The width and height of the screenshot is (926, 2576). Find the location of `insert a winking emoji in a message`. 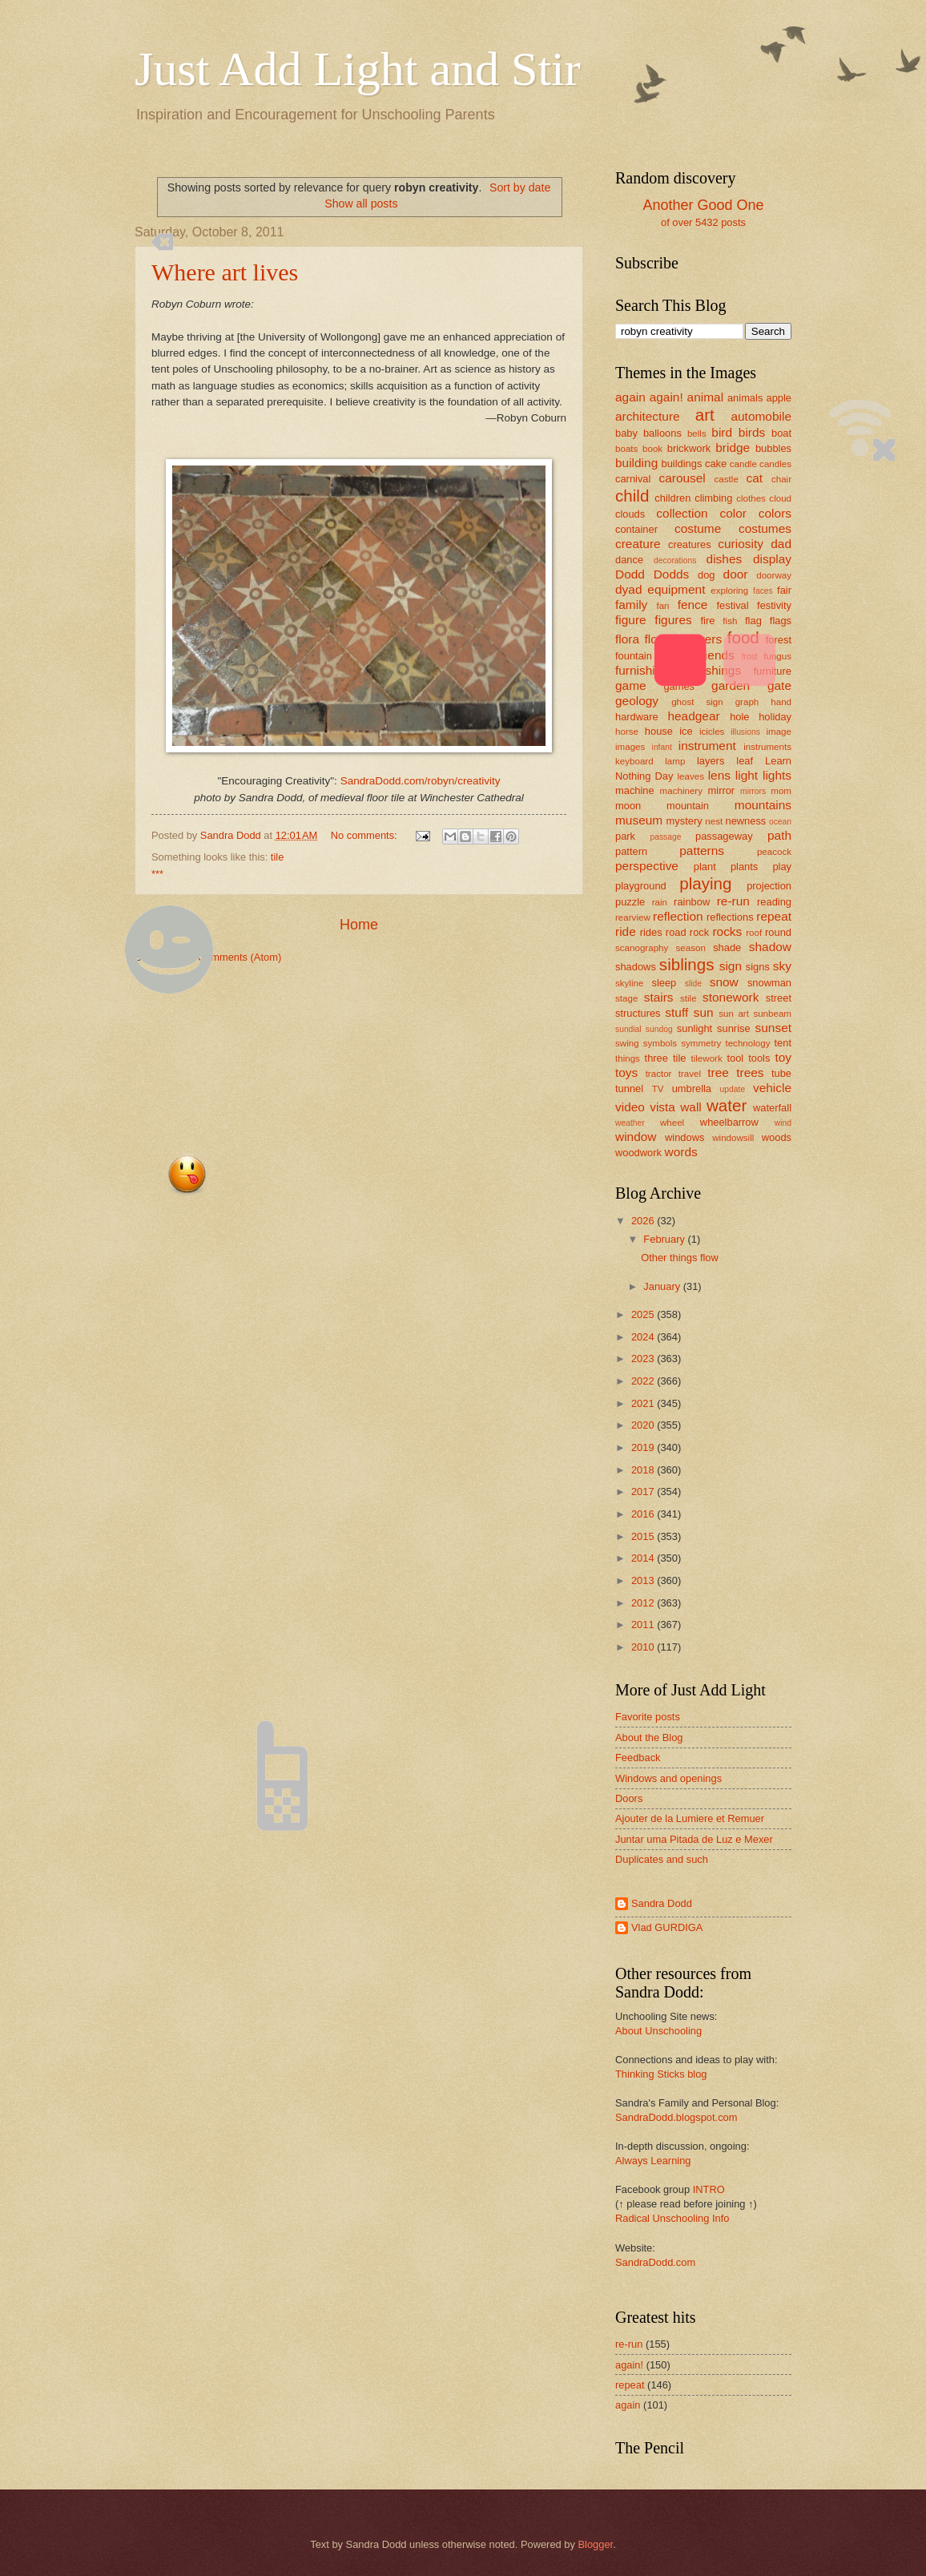

insert a winking emoji in a message is located at coordinates (169, 949).